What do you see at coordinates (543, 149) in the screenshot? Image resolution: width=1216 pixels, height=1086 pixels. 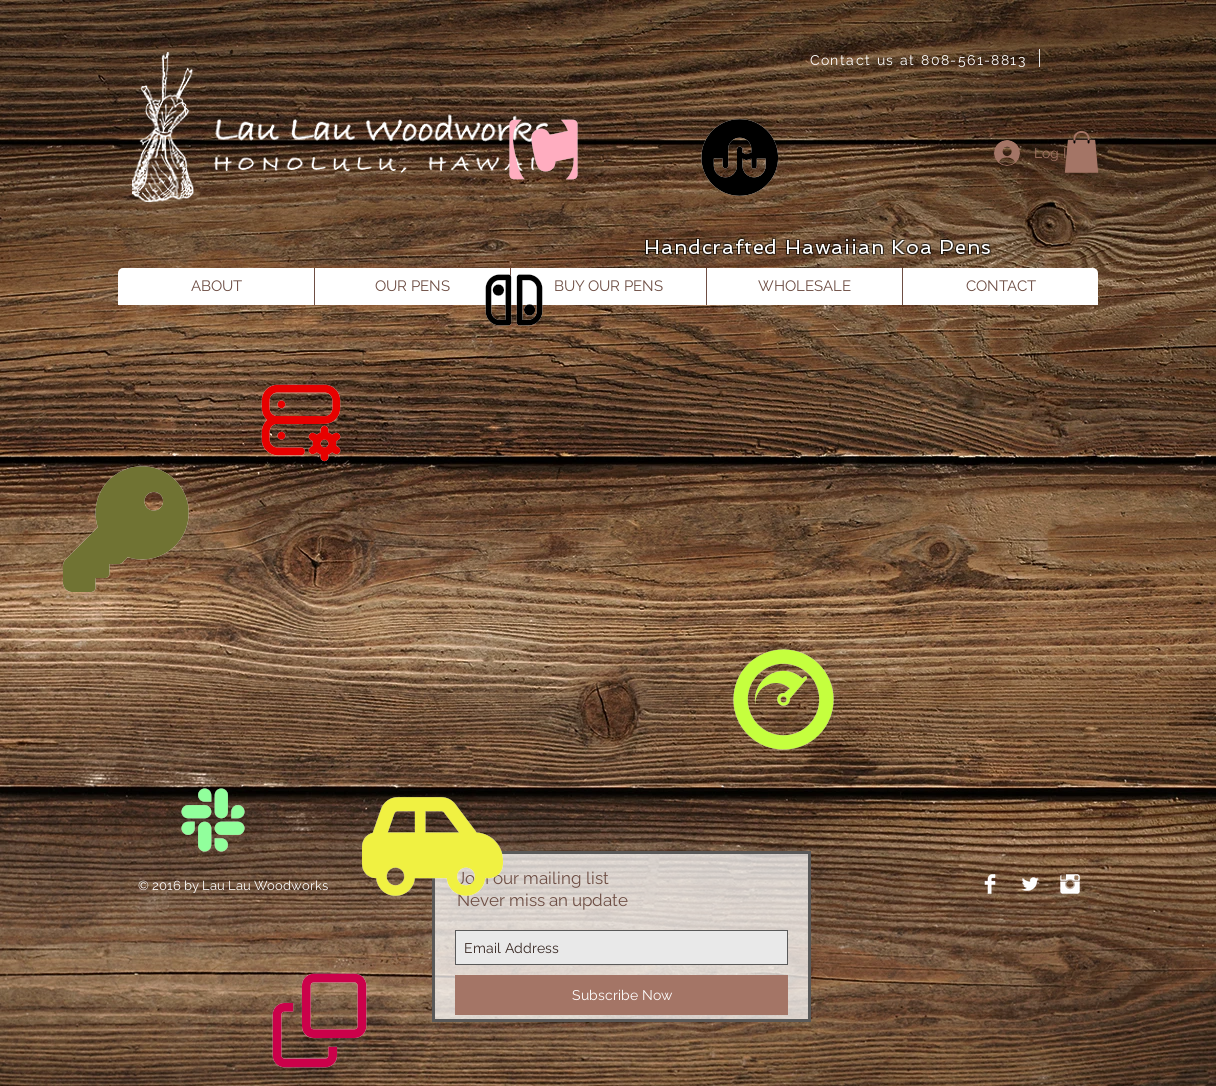 I see `contao CMS logo` at bounding box center [543, 149].